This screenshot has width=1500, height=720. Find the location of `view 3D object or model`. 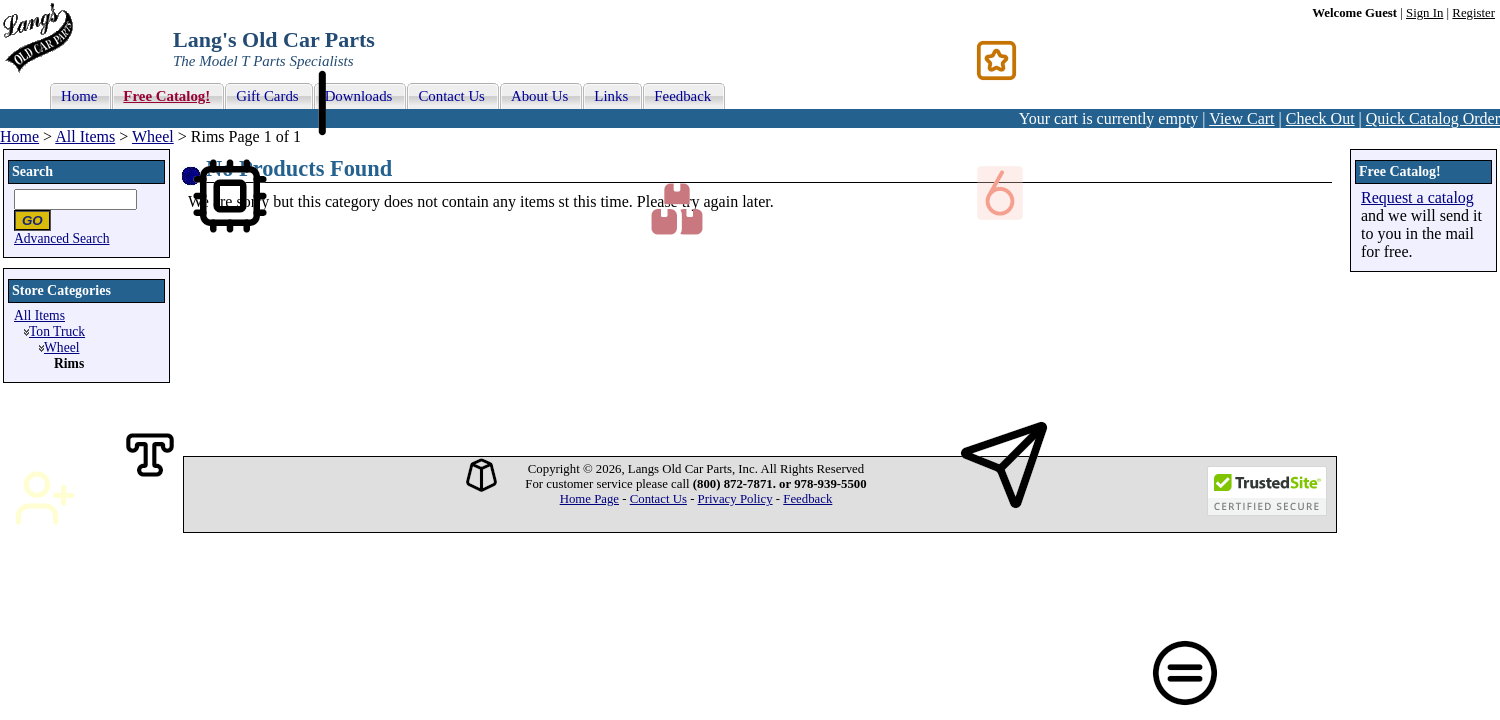

view 3D object or model is located at coordinates (481, 475).